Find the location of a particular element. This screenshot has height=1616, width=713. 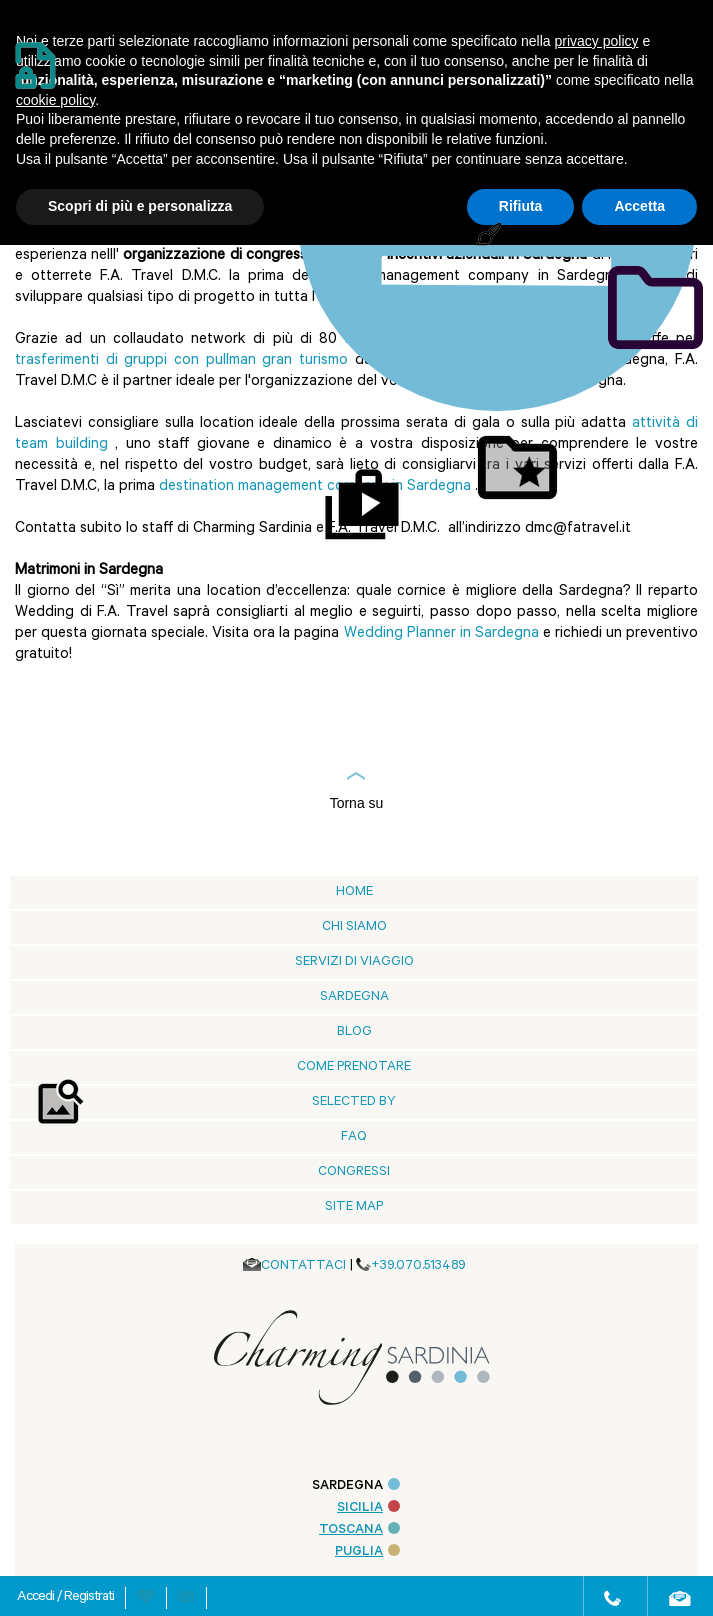

search for images or photos is located at coordinates (60, 1101).